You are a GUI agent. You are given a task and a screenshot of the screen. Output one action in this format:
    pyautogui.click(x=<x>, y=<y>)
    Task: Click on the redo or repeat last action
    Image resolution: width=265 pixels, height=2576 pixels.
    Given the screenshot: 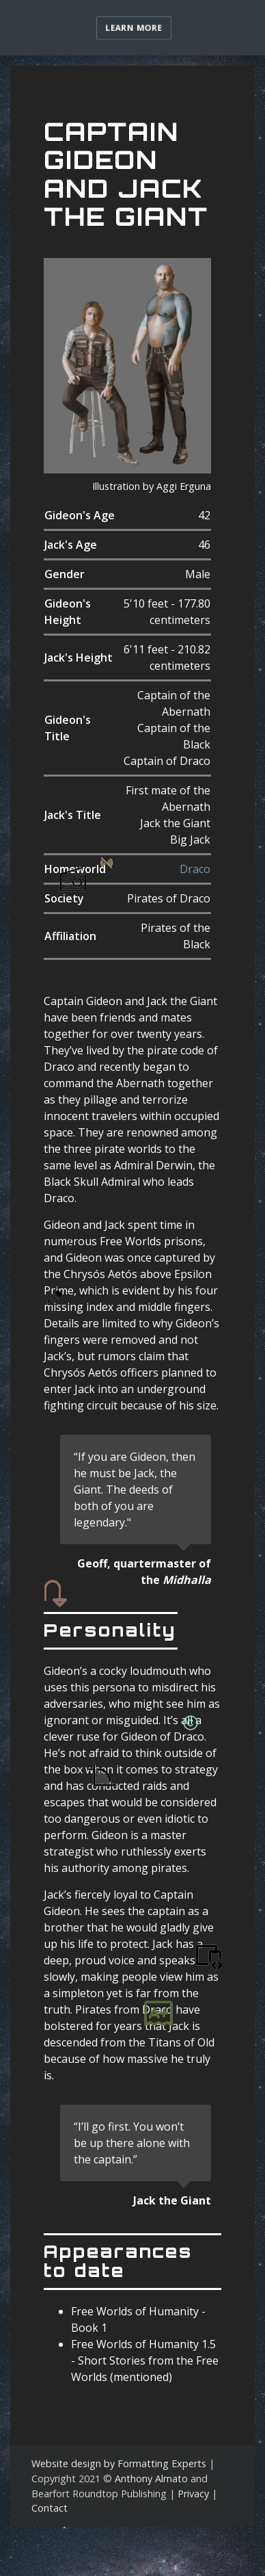 What is the action you would take?
    pyautogui.click(x=55, y=1593)
    